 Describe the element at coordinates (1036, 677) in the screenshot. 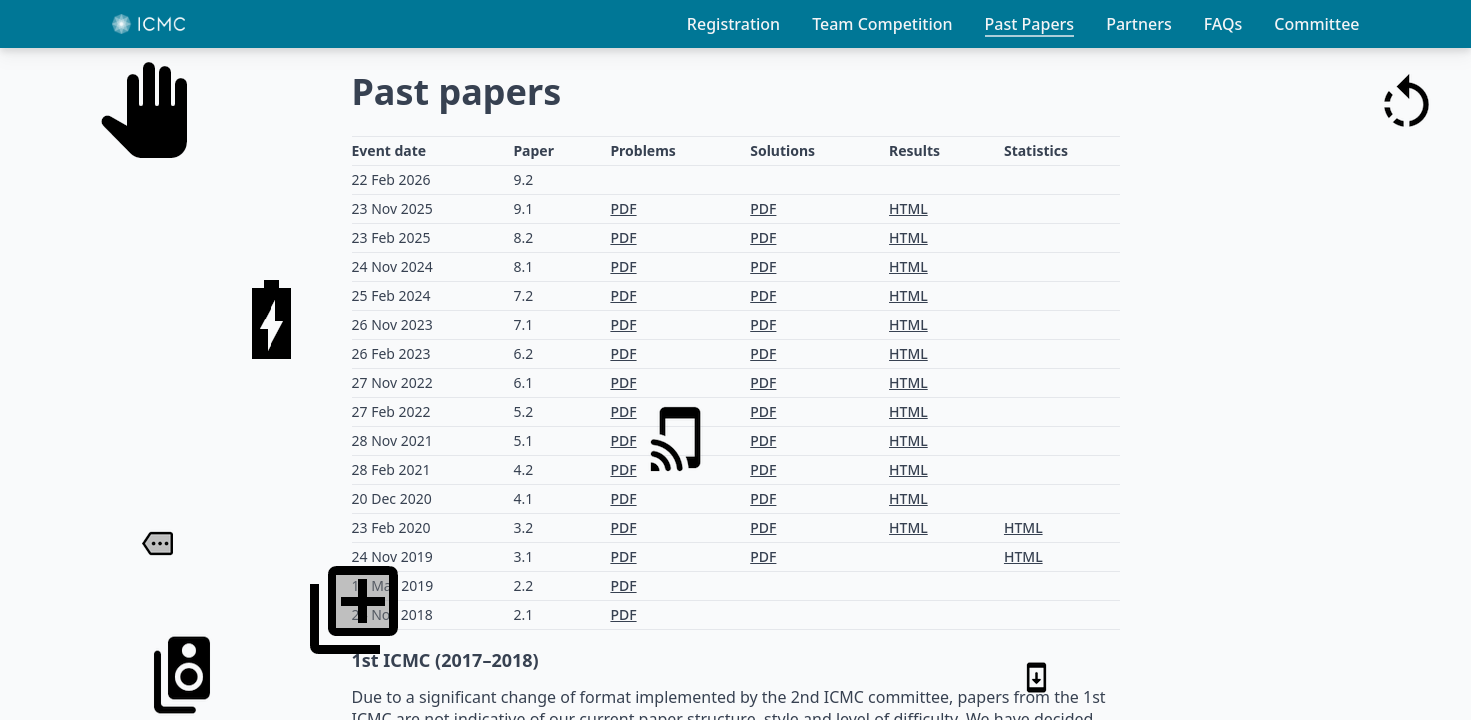

I see `download a system update to your device` at that location.